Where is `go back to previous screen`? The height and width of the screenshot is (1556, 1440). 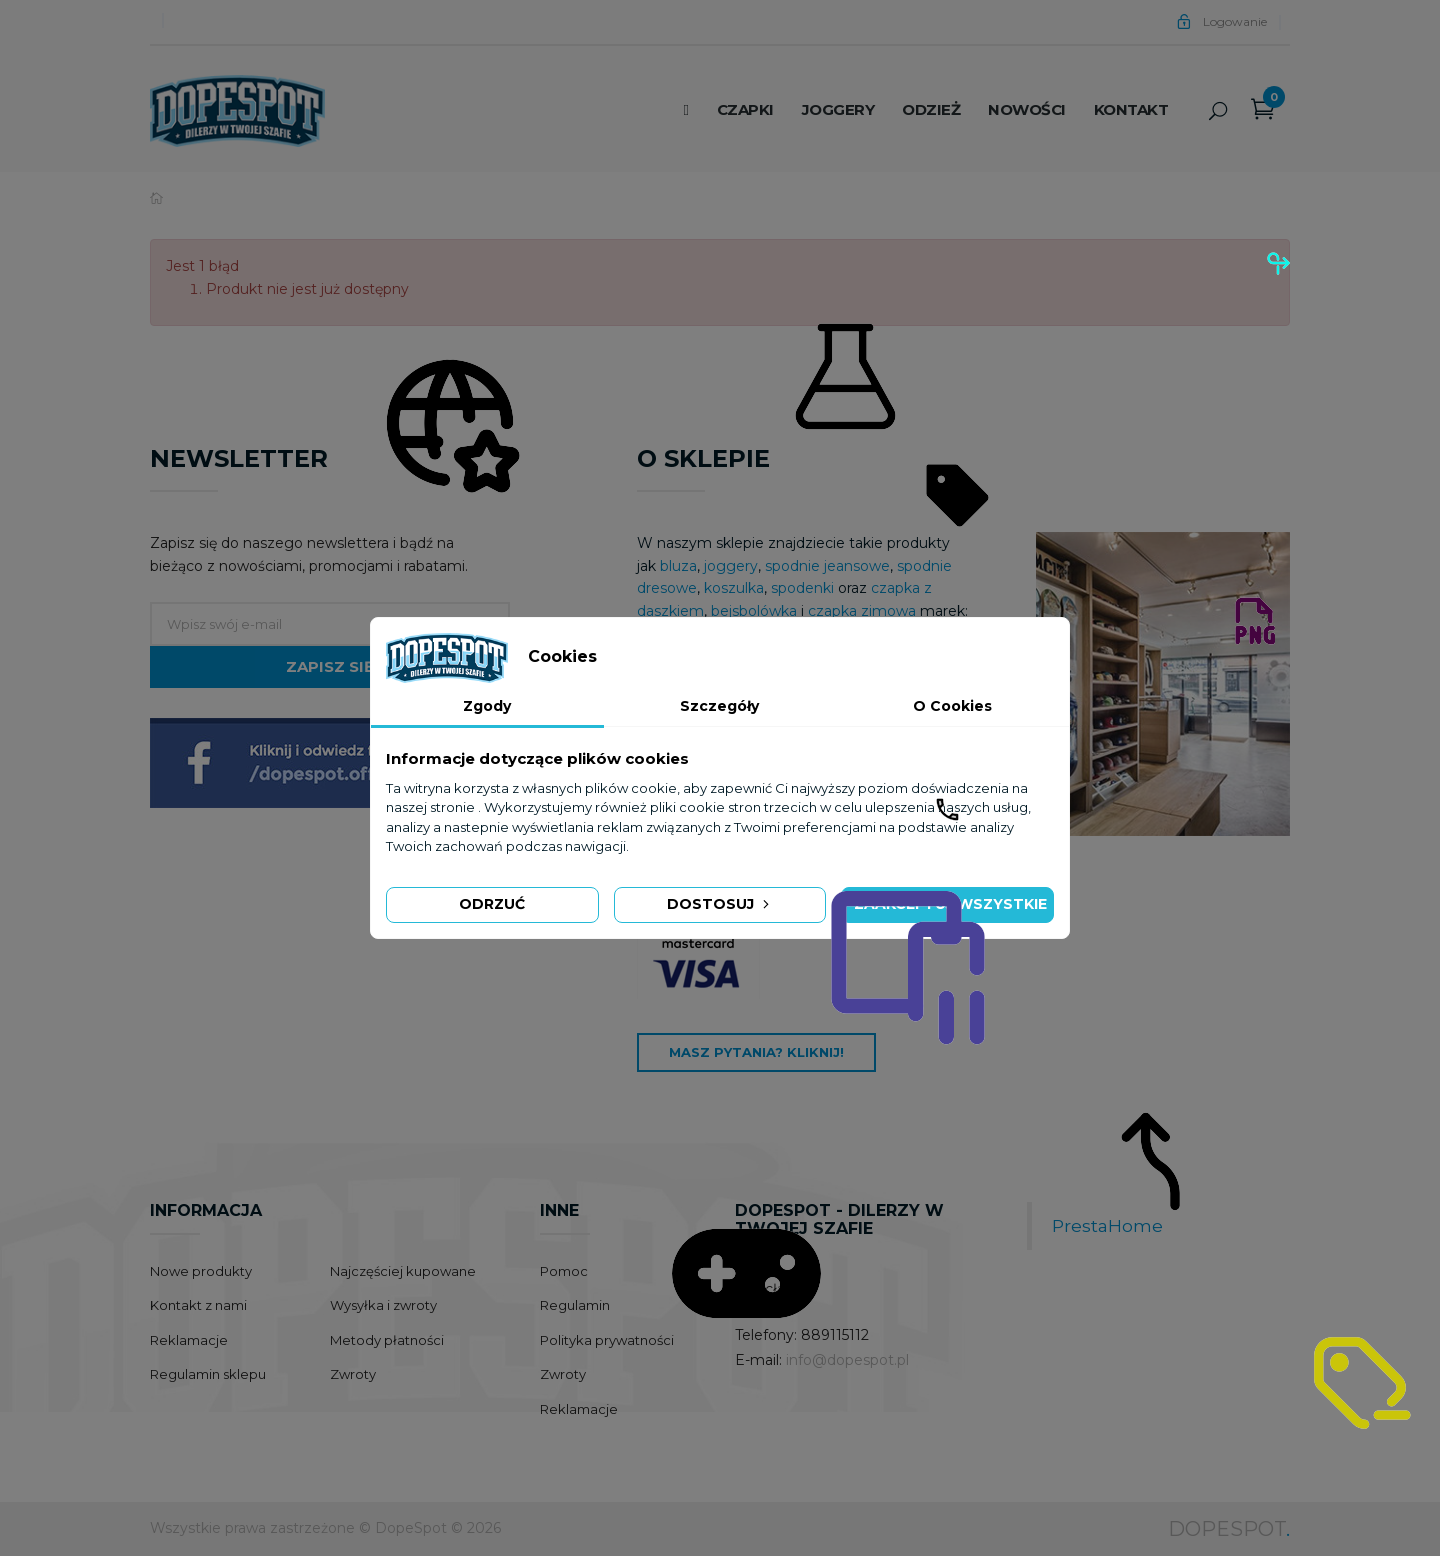
go back to previous screen is located at coordinates (1155, 1161).